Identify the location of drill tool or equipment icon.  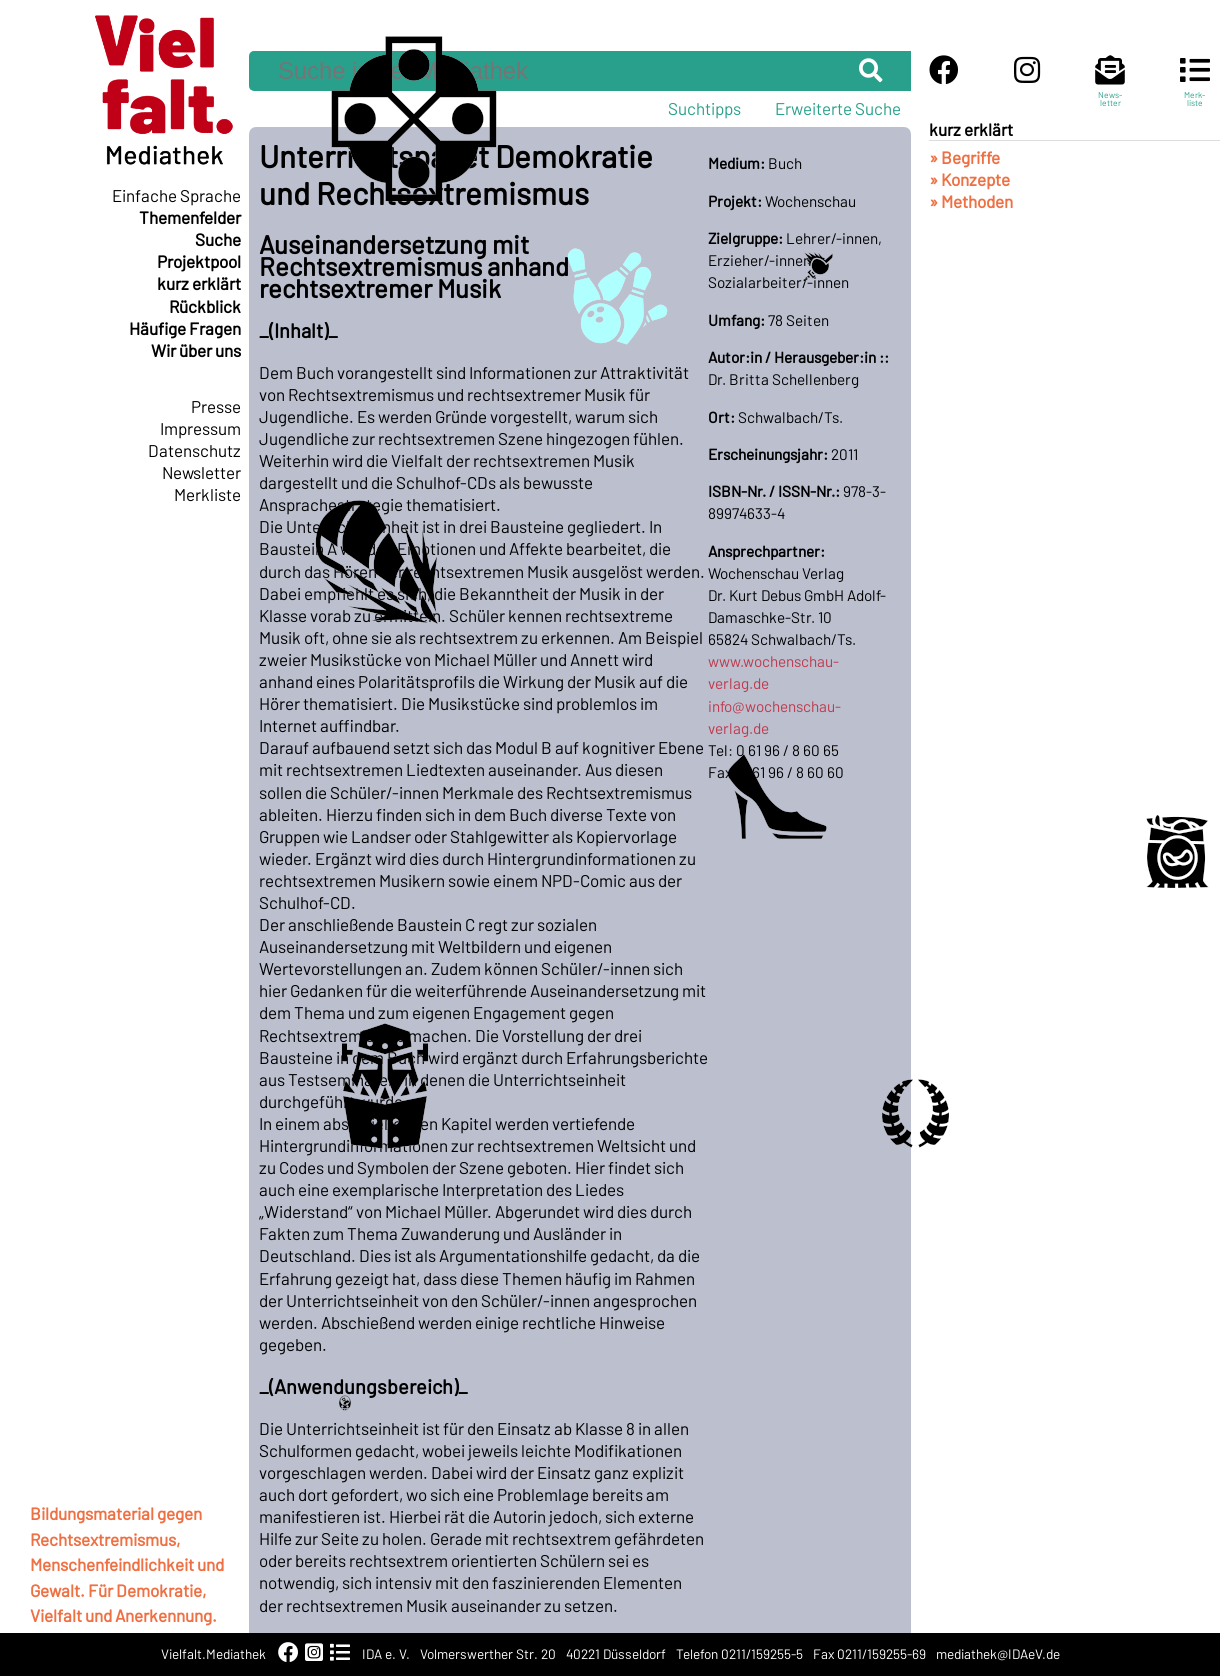
(376, 562).